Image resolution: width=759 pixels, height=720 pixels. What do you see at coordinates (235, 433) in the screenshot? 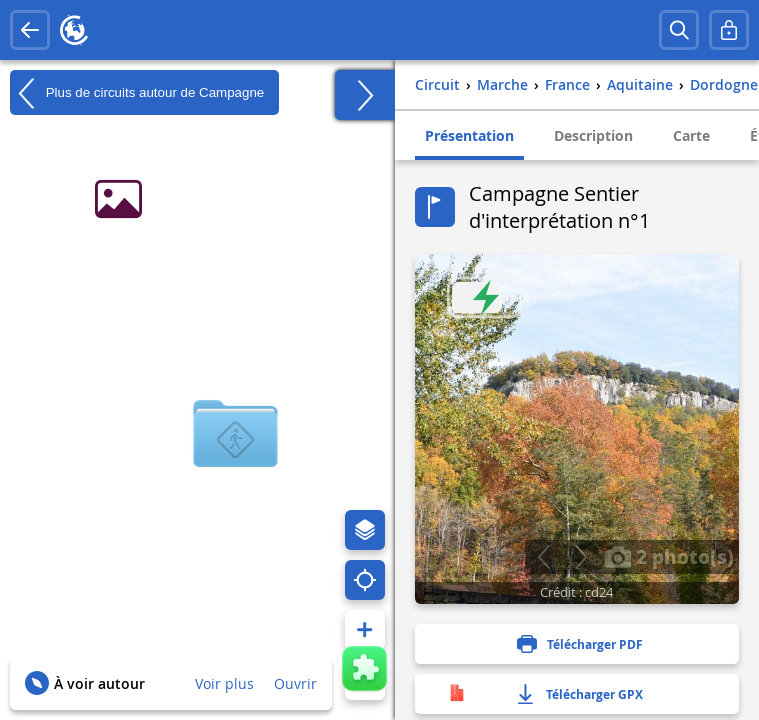
I see `access your public folder` at bounding box center [235, 433].